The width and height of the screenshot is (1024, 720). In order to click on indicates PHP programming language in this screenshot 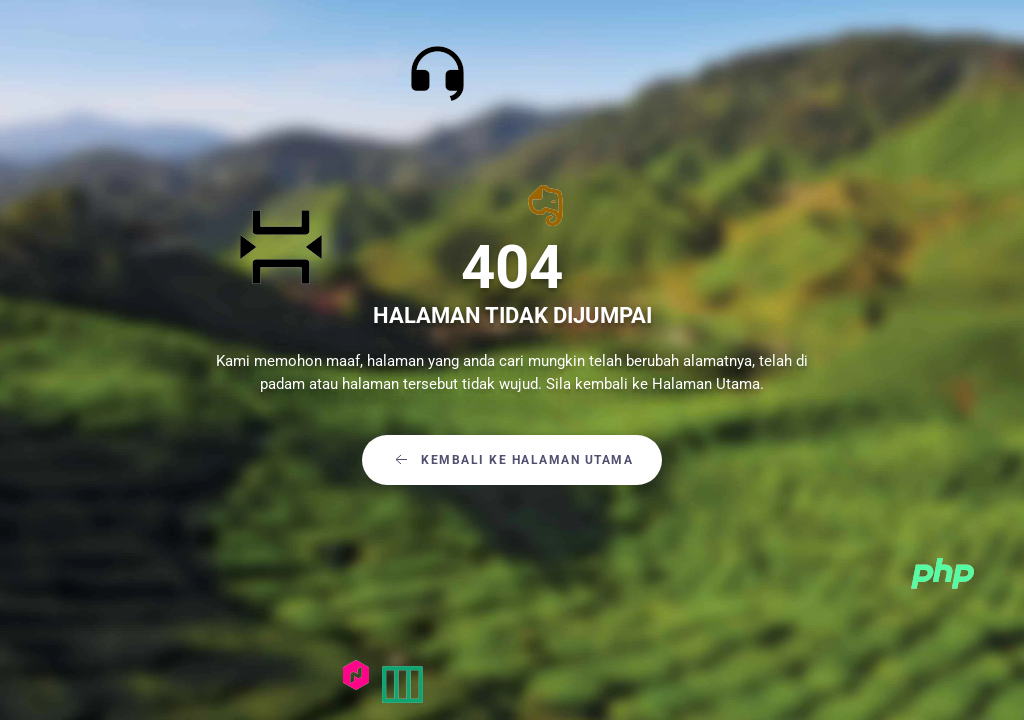, I will do `click(942, 575)`.